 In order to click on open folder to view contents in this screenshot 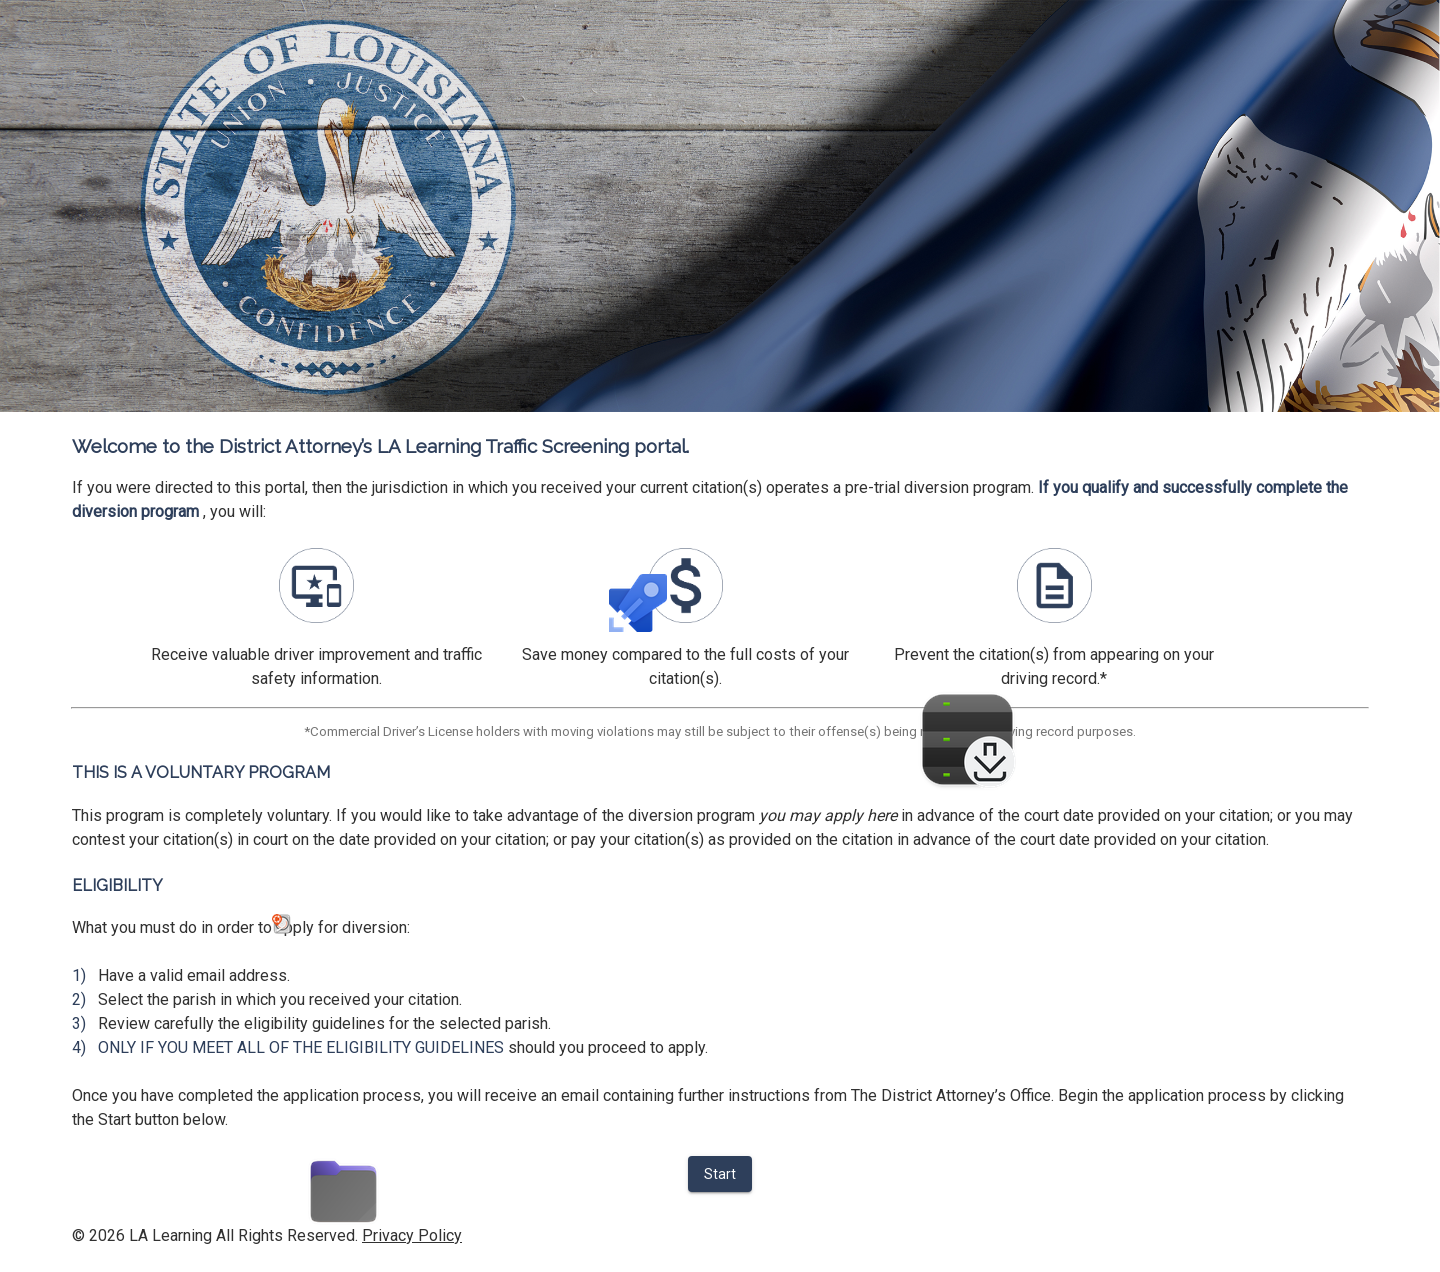, I will do `click(343, 1191)`.